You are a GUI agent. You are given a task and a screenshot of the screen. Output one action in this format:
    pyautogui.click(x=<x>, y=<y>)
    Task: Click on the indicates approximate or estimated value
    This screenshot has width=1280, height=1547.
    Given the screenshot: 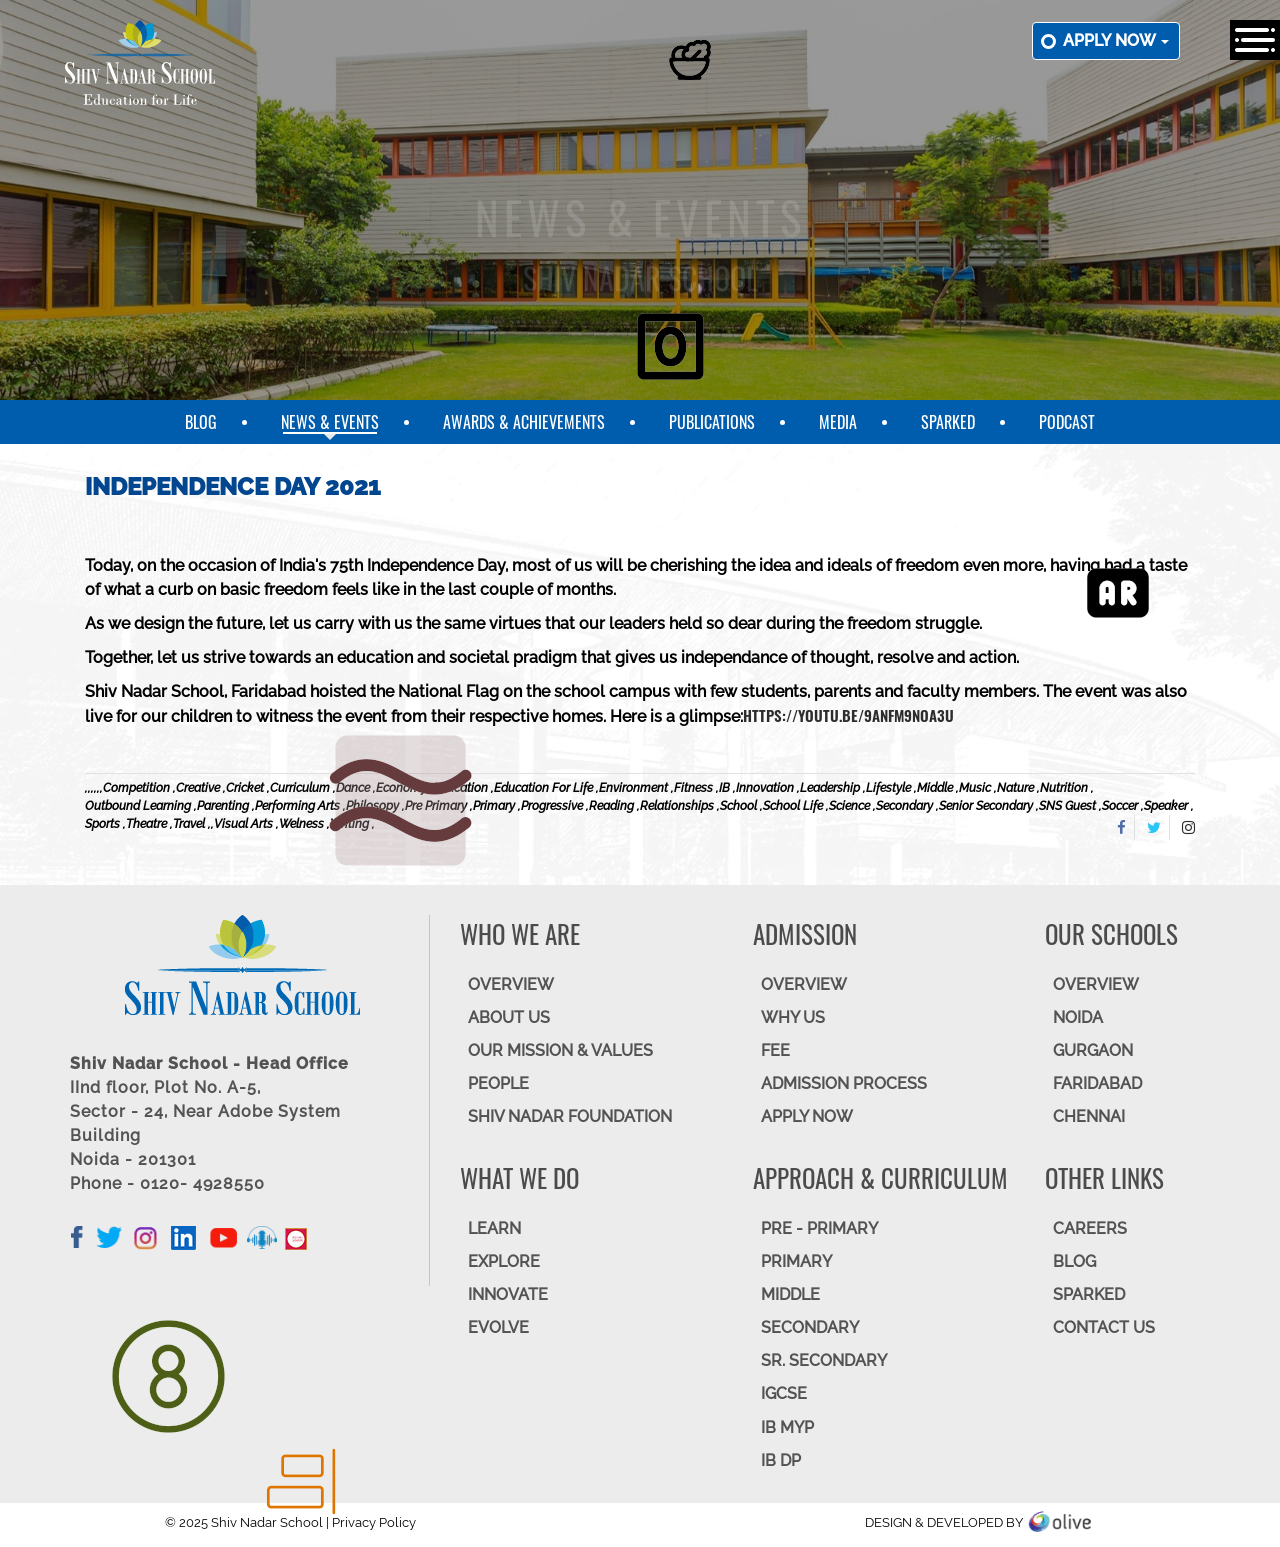 What is the action you would take?
    pyautogui.click(x=400, y=800)
    